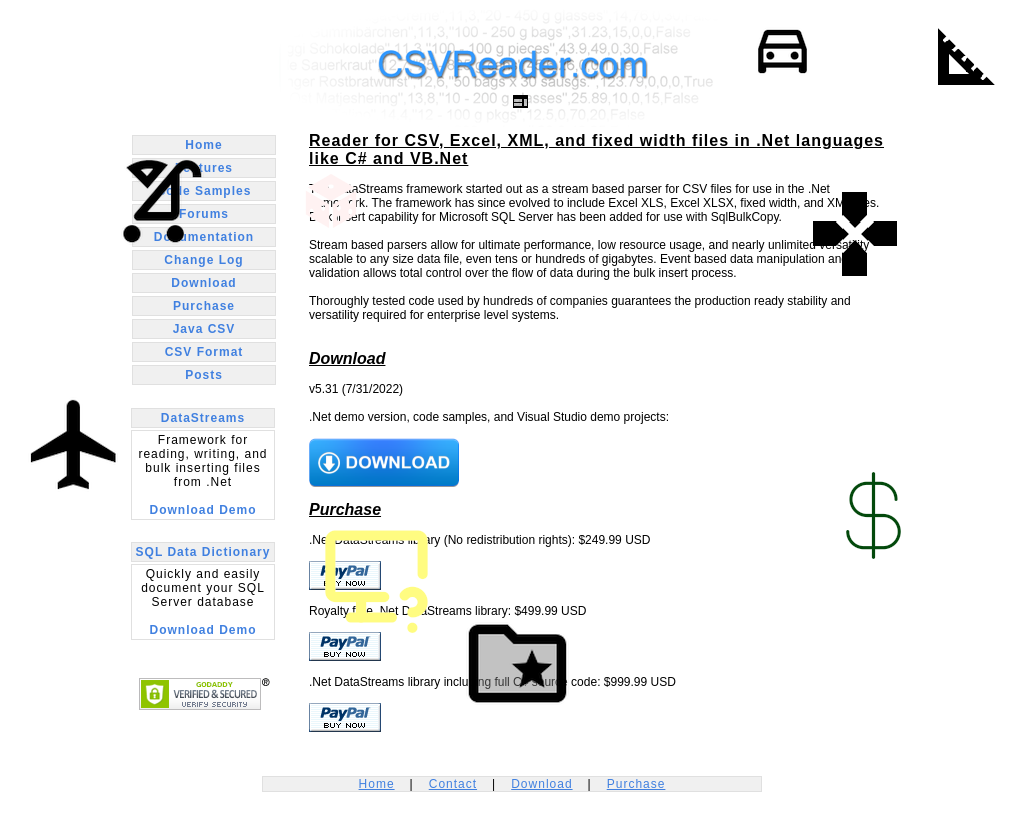 Image resolution: width=1024 pixels, height=820 pixels. I want to click on view estimated time of arrival for your drive, so click(782, 51).